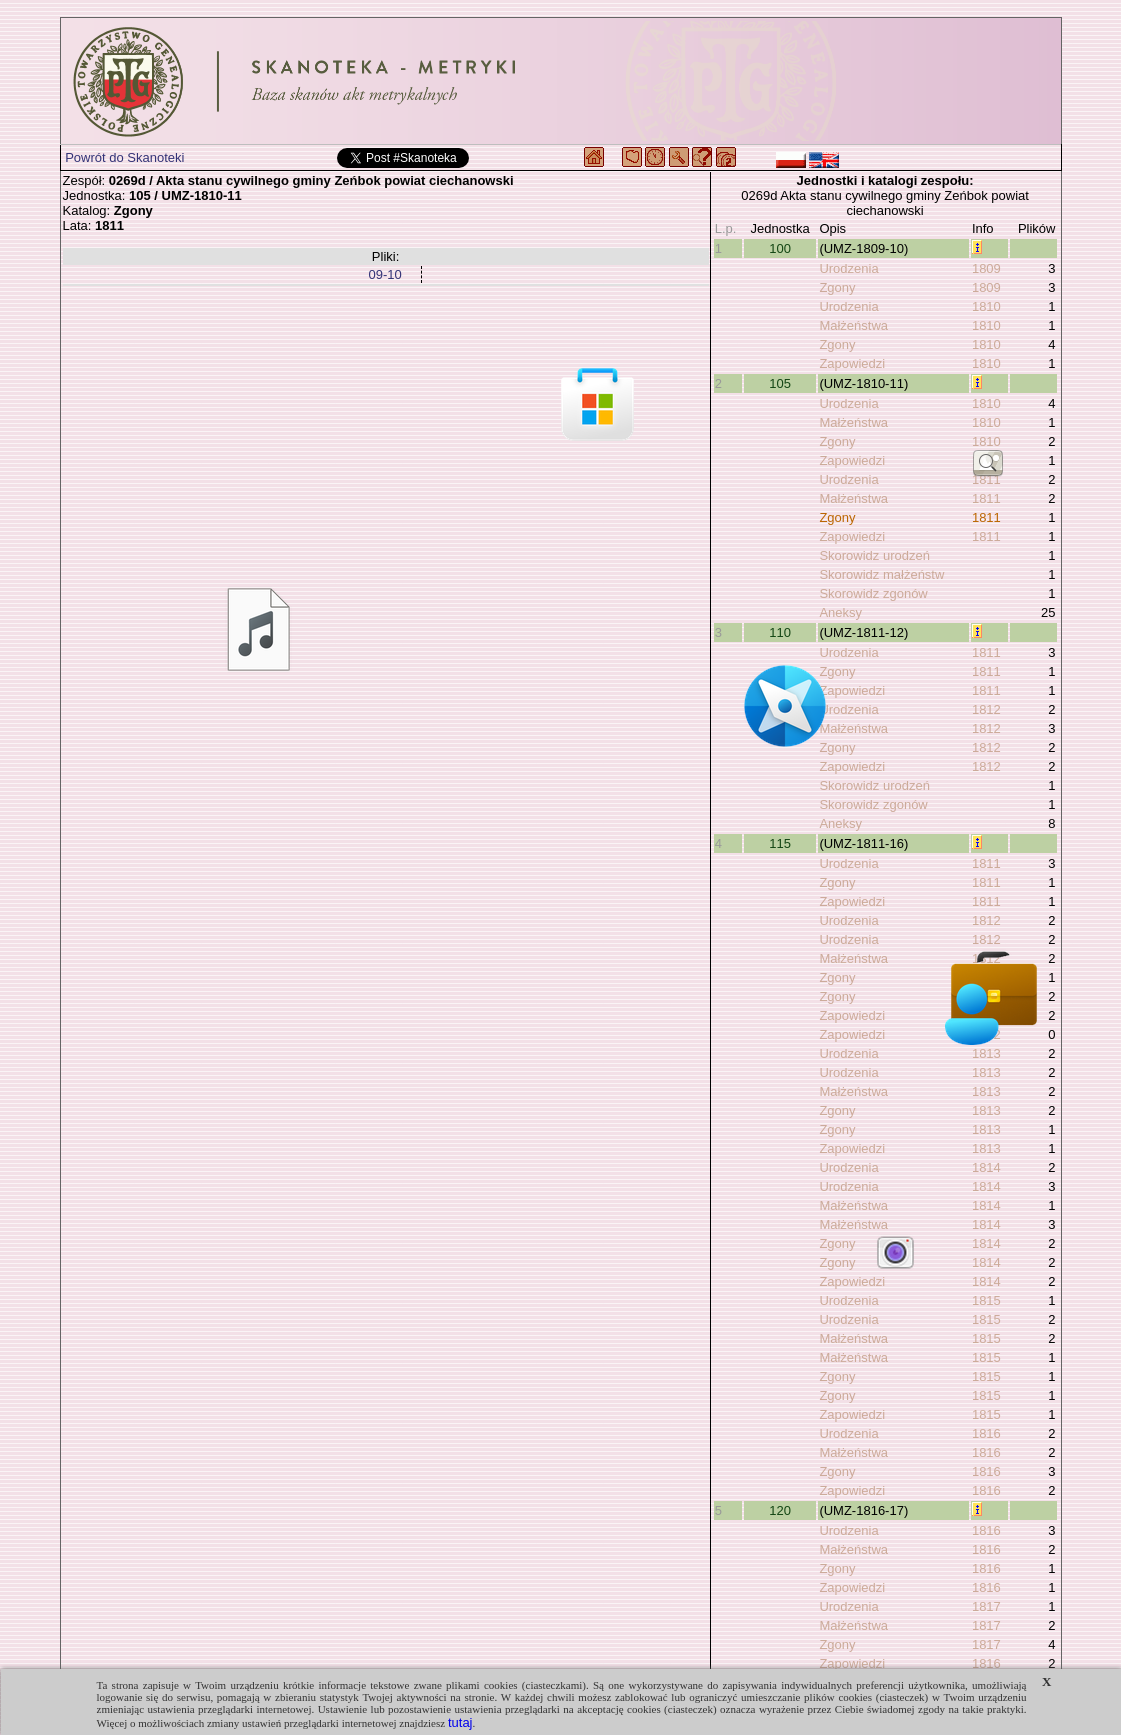 The height and width of the screenshot is (1735, 1121). Describe the element at coordinates (785, 706) in the screenshot. I see `launch setup wizard or installation assistant` at that location.